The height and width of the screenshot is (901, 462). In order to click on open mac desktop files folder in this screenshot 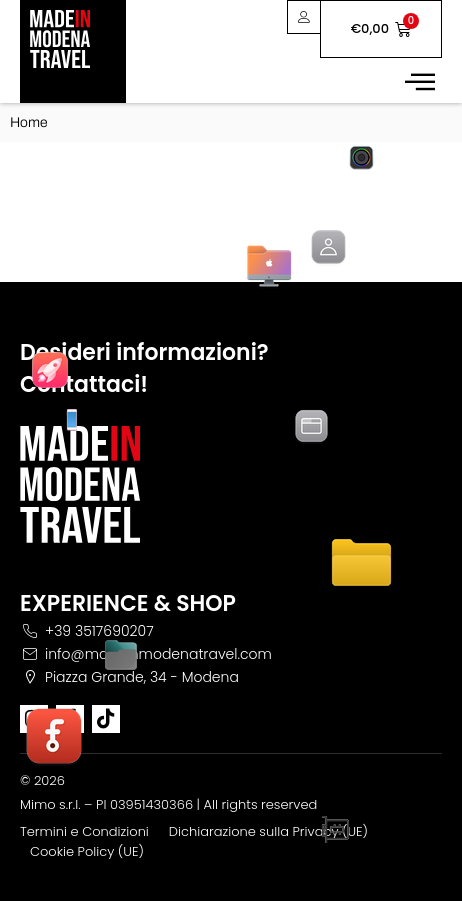, I will do `click(269, 264)`.